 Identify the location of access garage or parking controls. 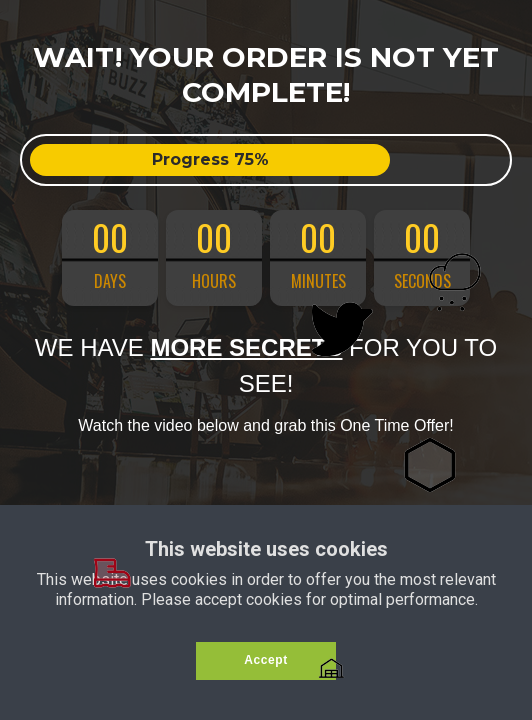
(331, 669).